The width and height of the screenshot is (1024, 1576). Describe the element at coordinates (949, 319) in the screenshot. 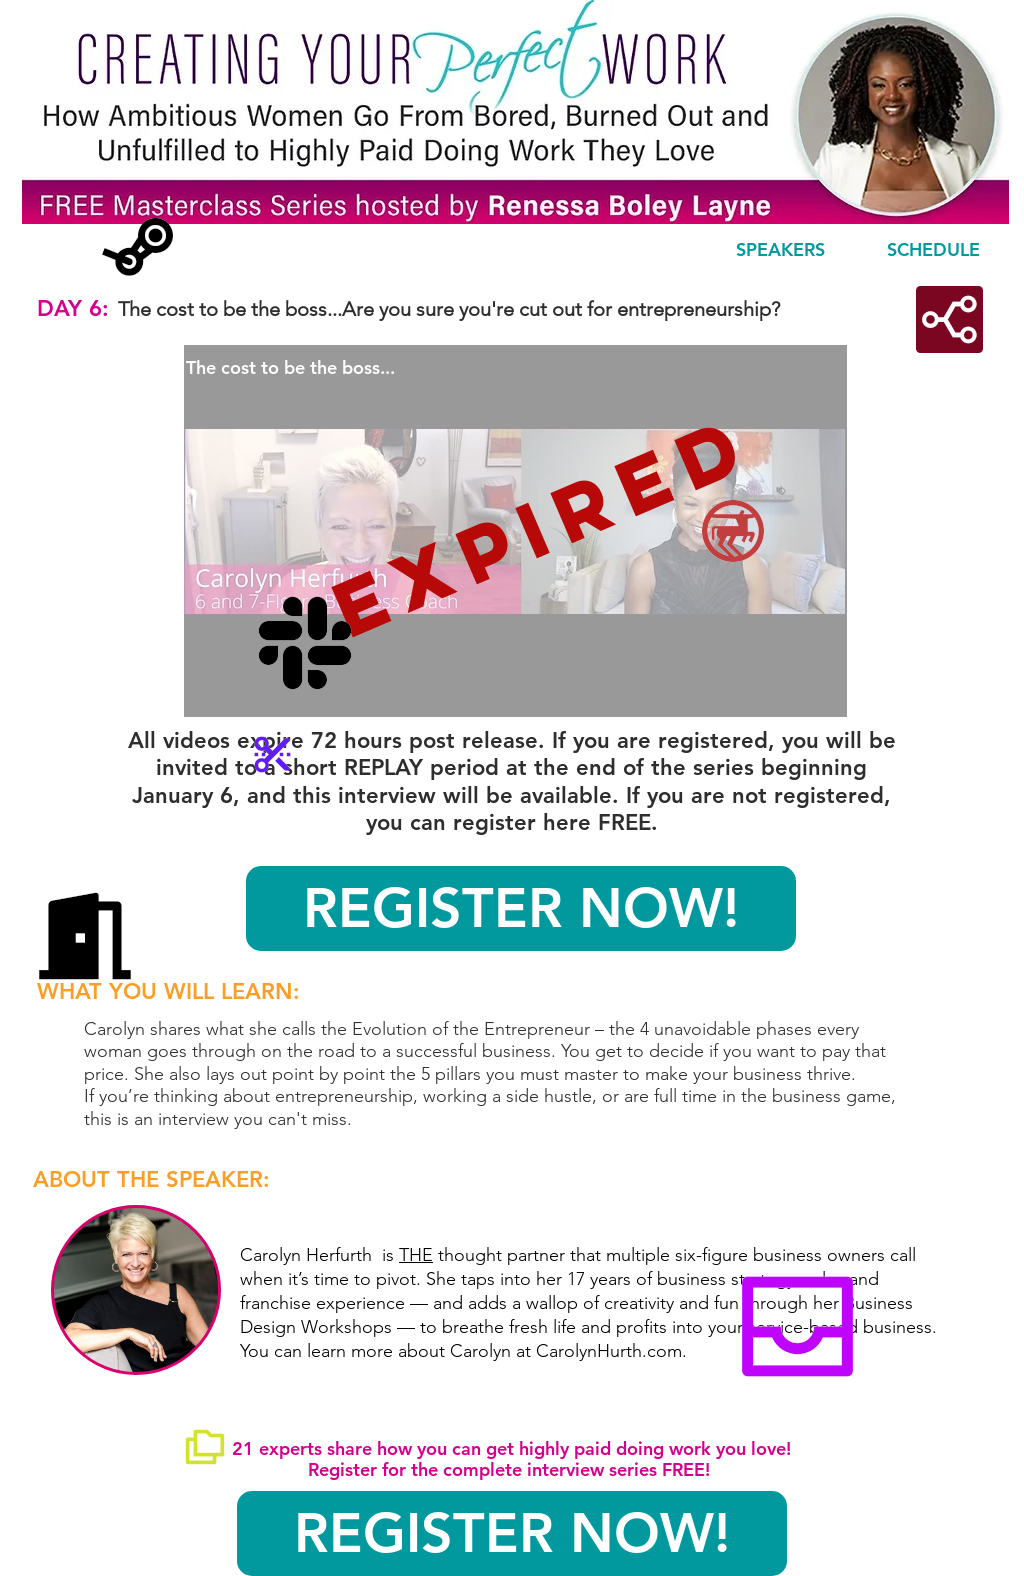

I see `view on stackshare` at that location.